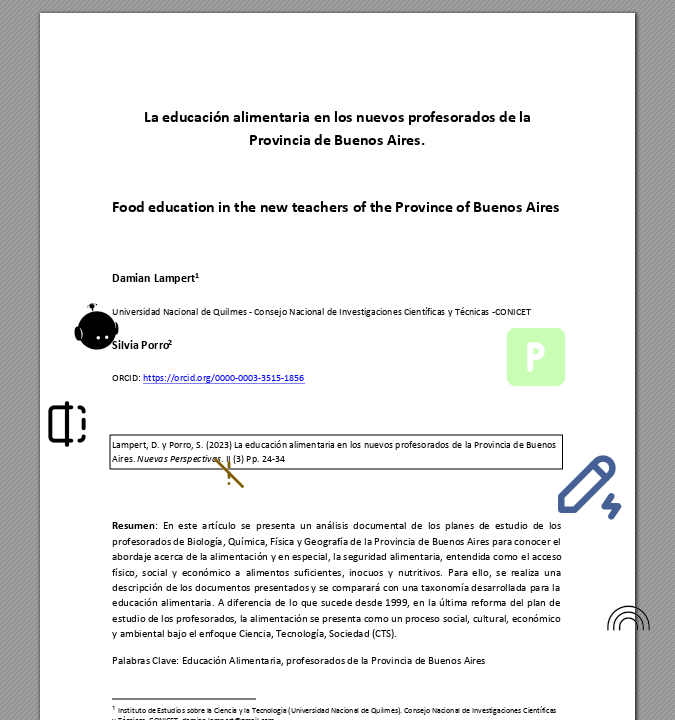 The height and width of the screenshot is (720, 675). Describe the element at coordinates (67, 424) in the screenshot. I see `toggle between two panel views` at that location.